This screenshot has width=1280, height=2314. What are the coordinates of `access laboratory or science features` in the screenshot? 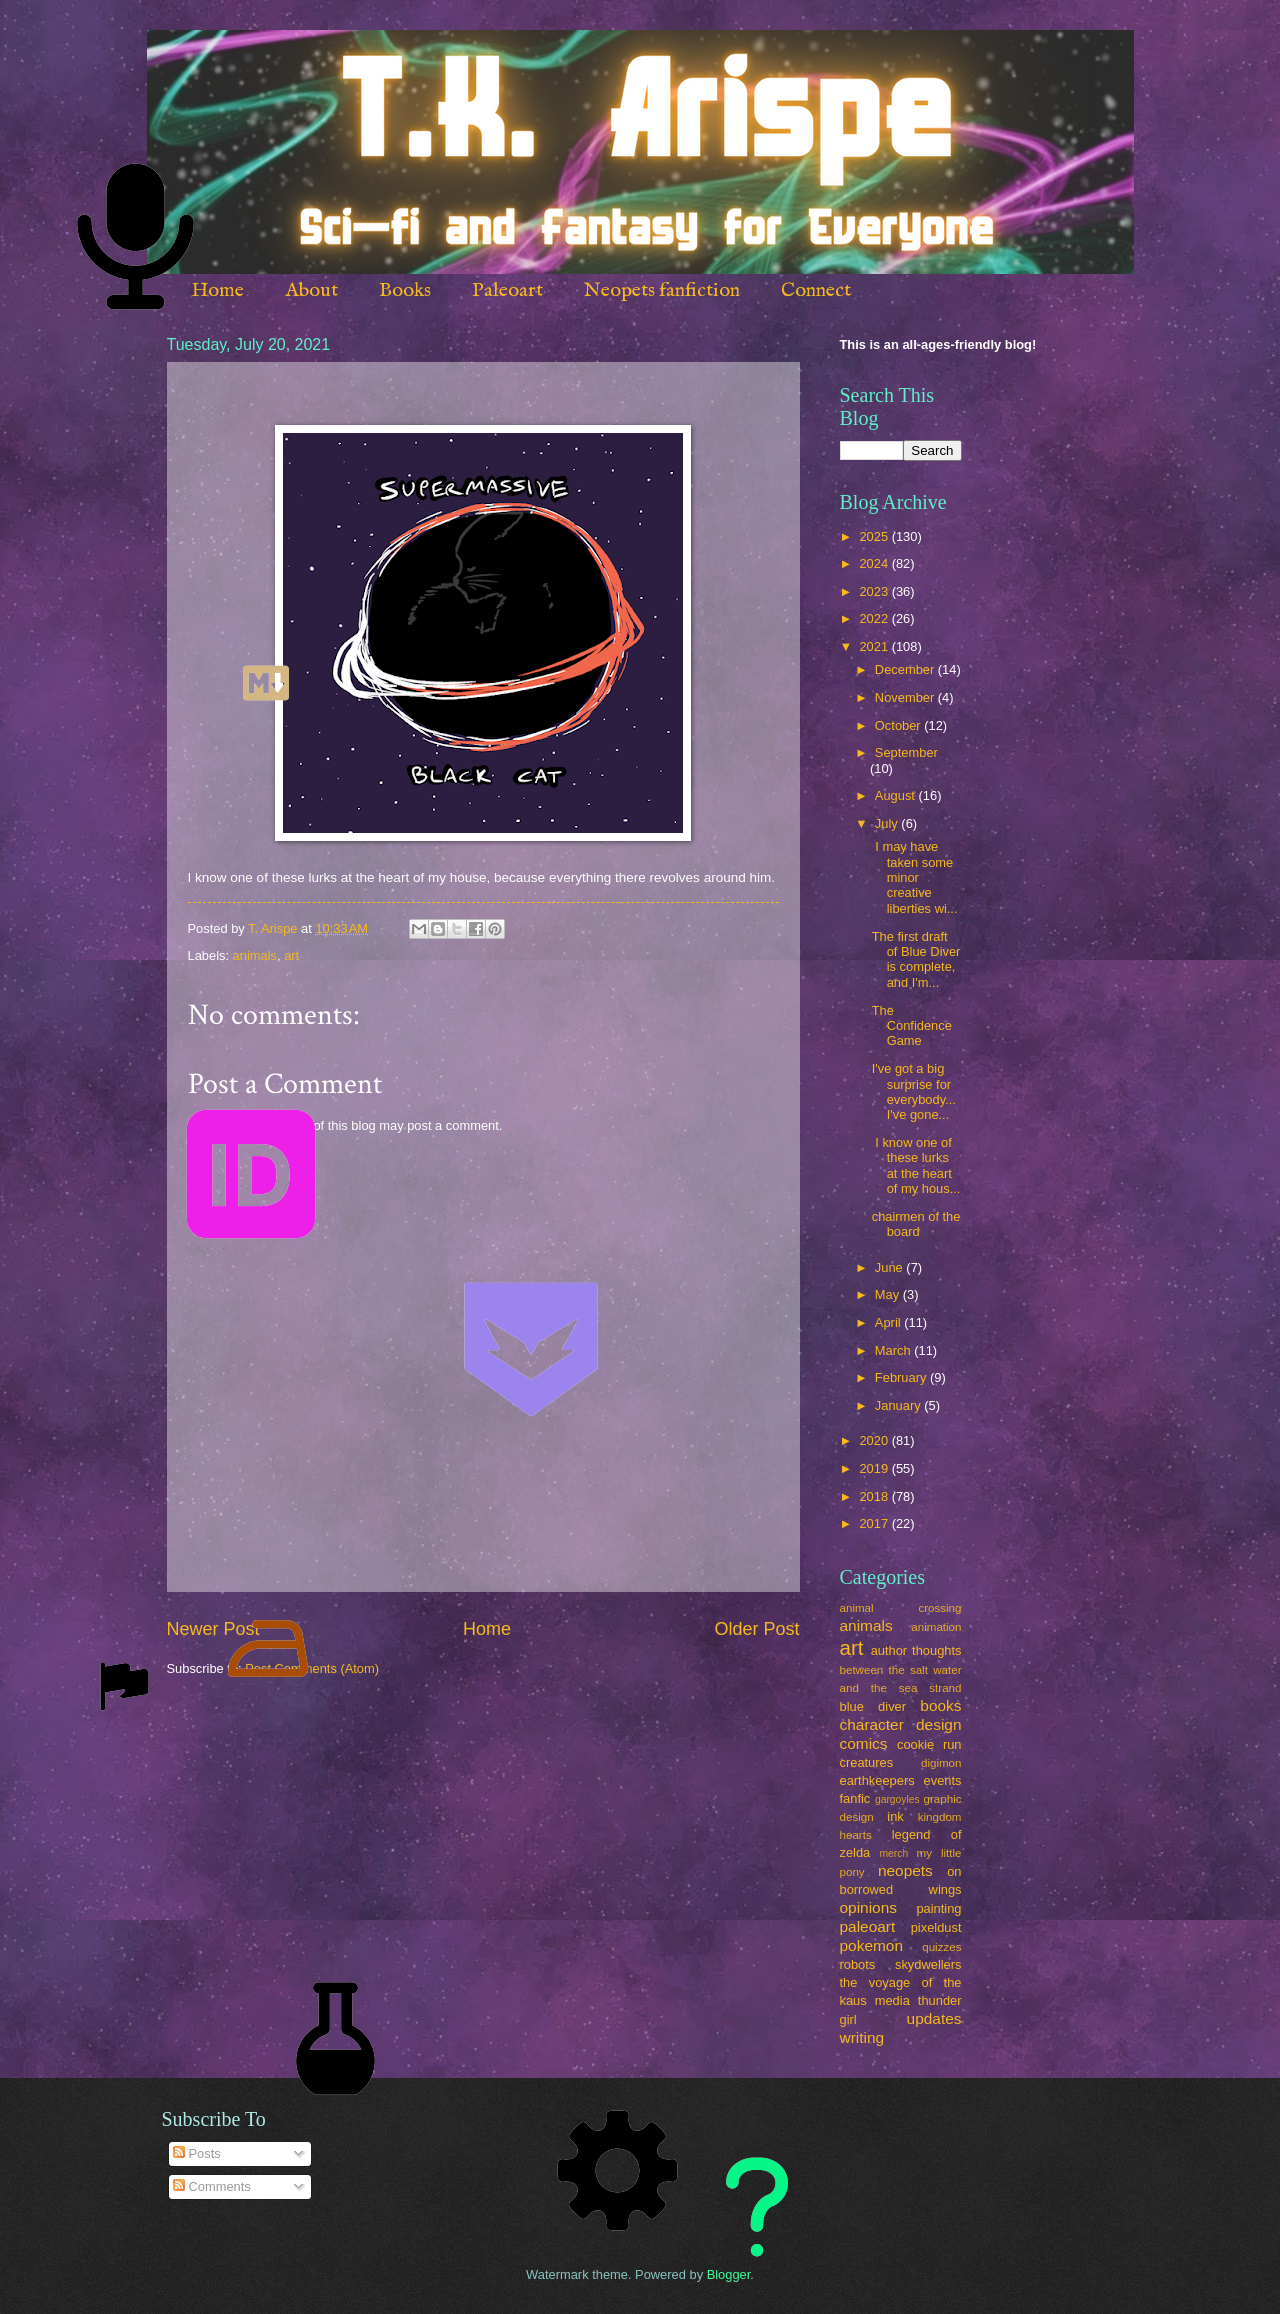 It's located at (335, 2038).